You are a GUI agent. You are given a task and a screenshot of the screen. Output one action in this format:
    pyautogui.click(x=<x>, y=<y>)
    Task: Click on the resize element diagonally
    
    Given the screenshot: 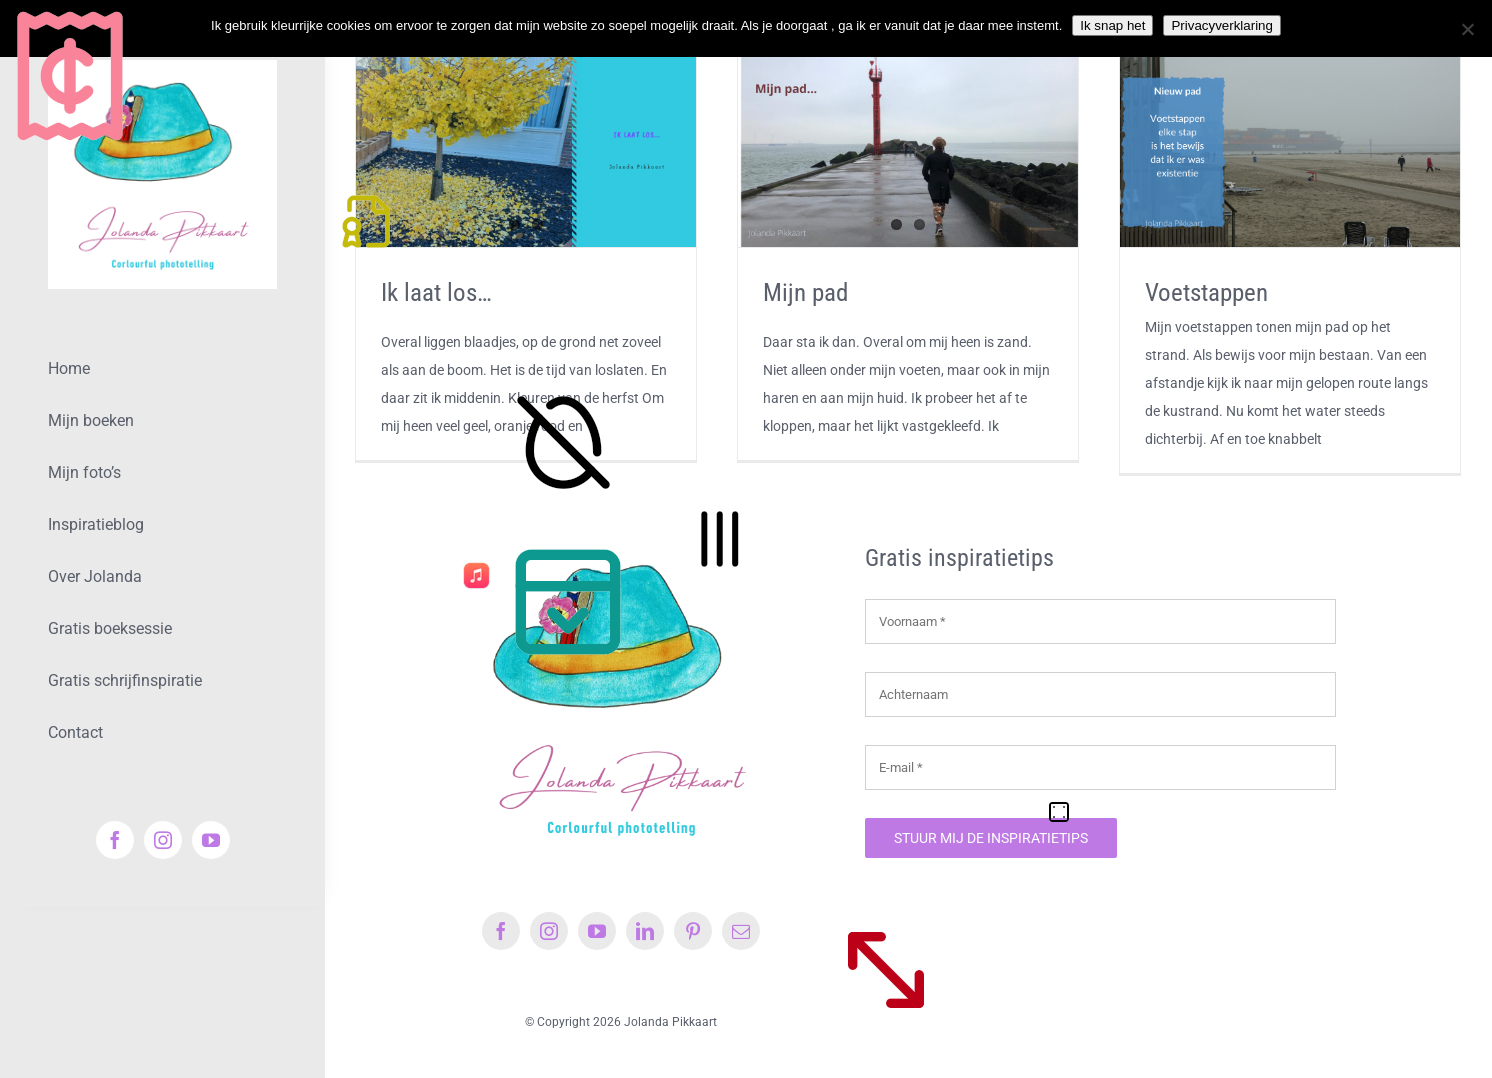 What is the action you would take?
    pyautogui.click(x=886, y=970)
    